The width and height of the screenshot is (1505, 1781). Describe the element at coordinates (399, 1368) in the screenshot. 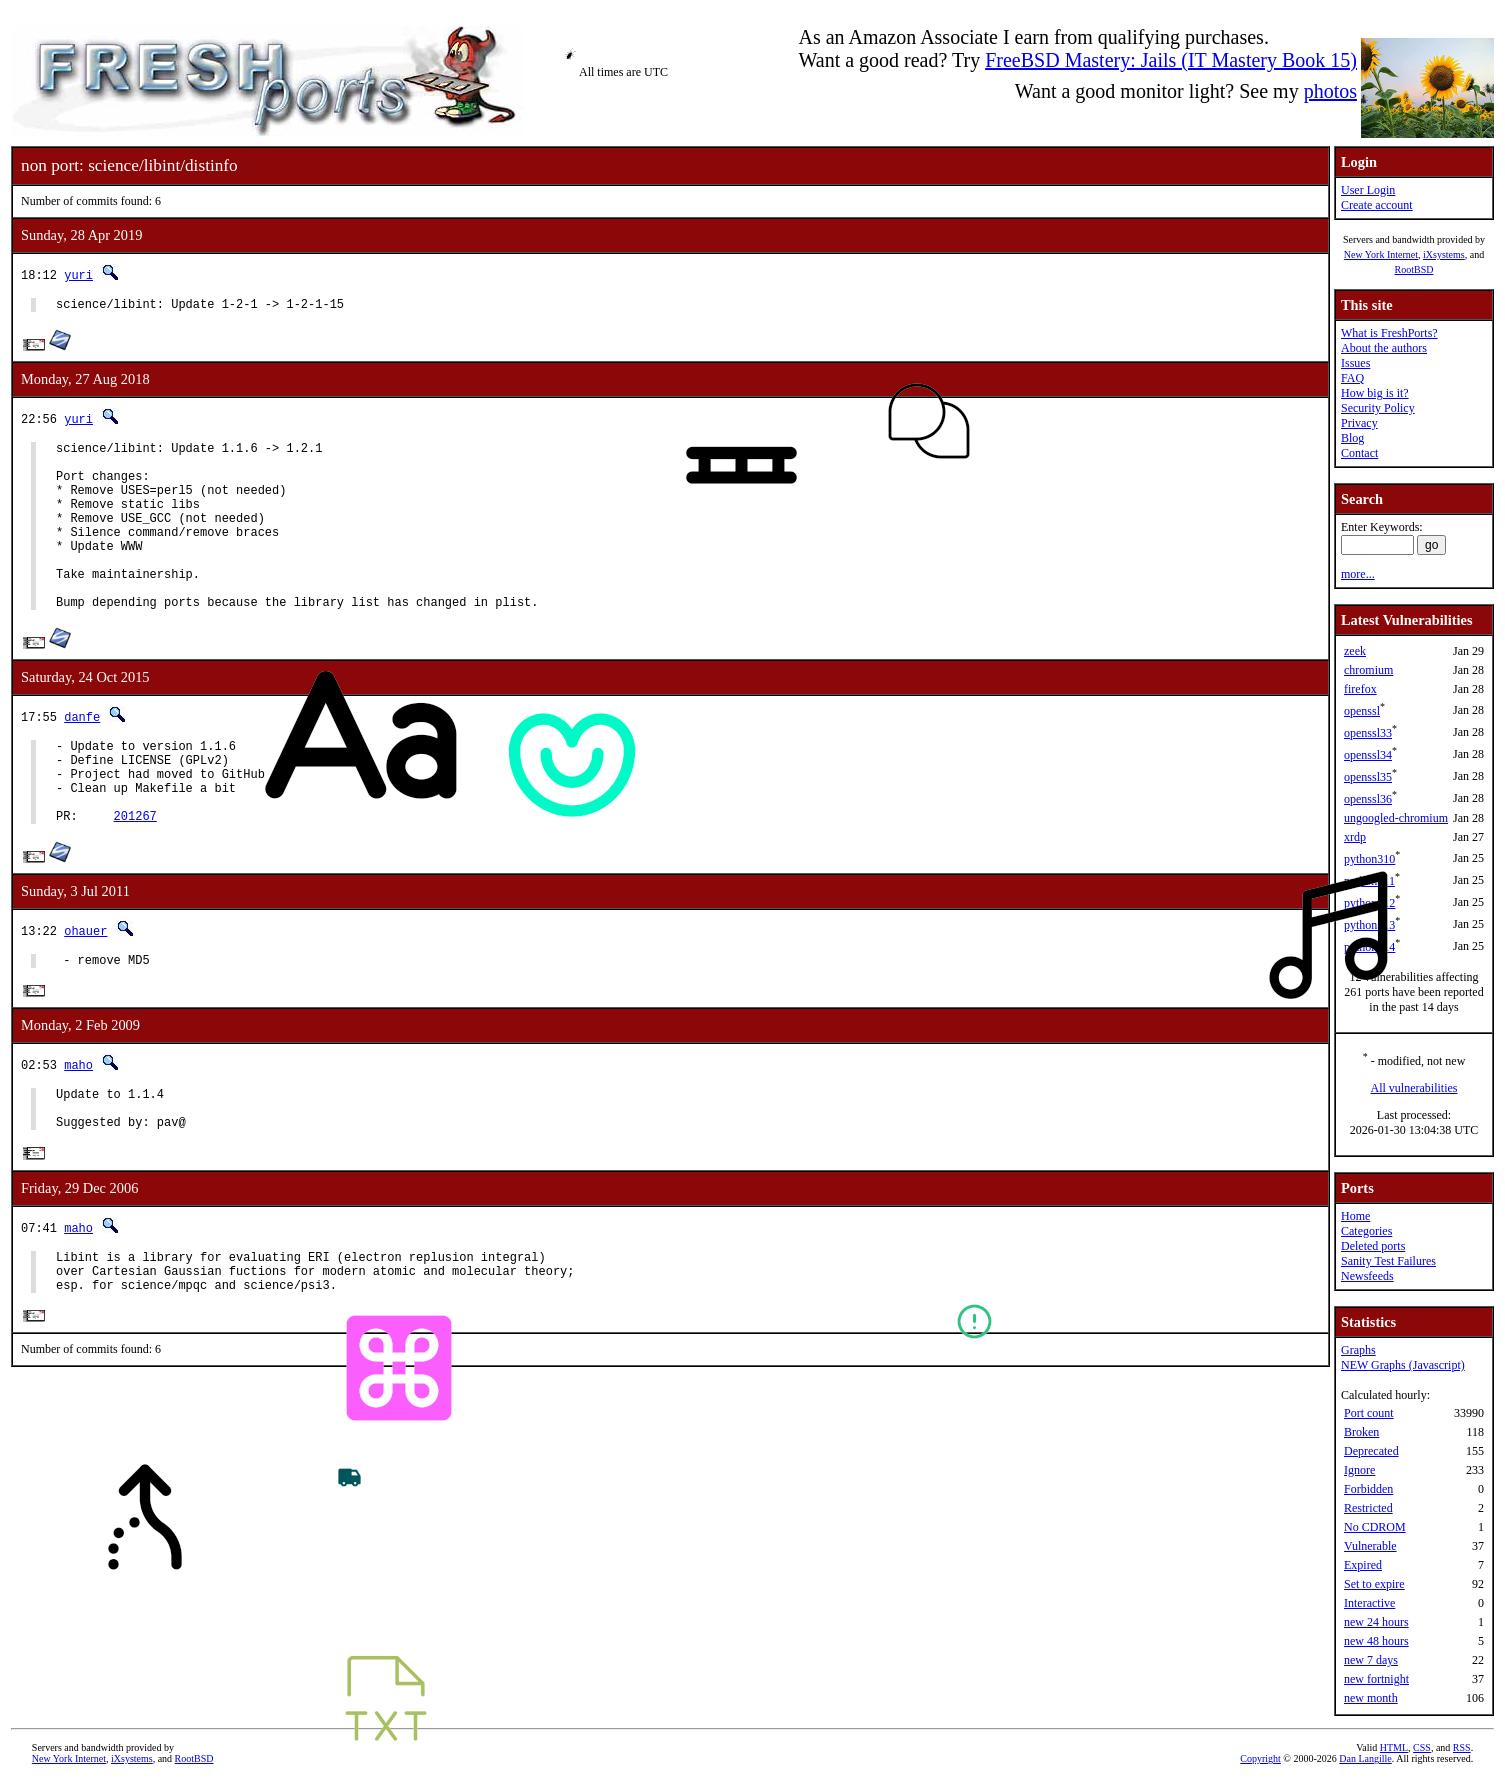

I see `command key modifier for keyboard shortcuts` at that location.